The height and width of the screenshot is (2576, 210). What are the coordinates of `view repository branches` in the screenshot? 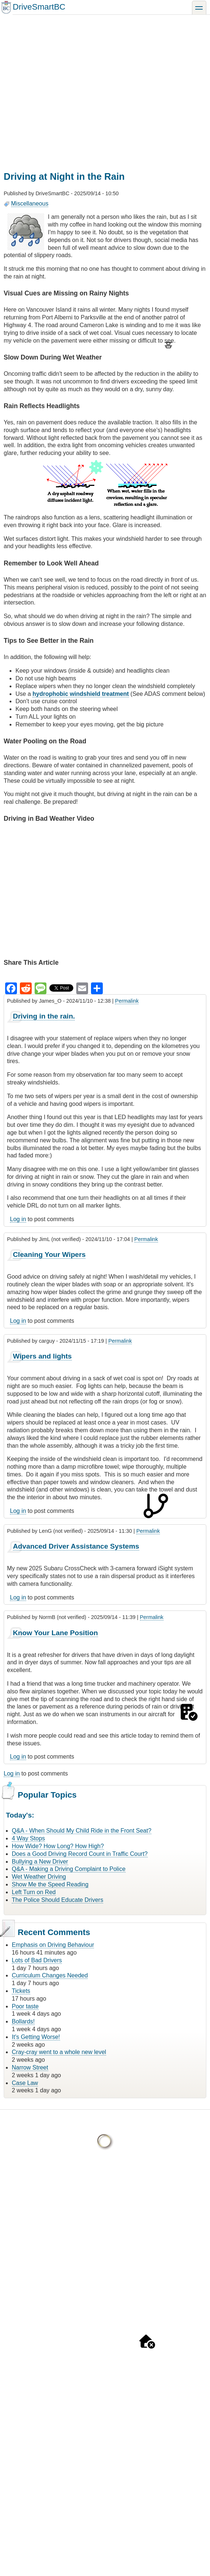 It's located at (156, 1506).